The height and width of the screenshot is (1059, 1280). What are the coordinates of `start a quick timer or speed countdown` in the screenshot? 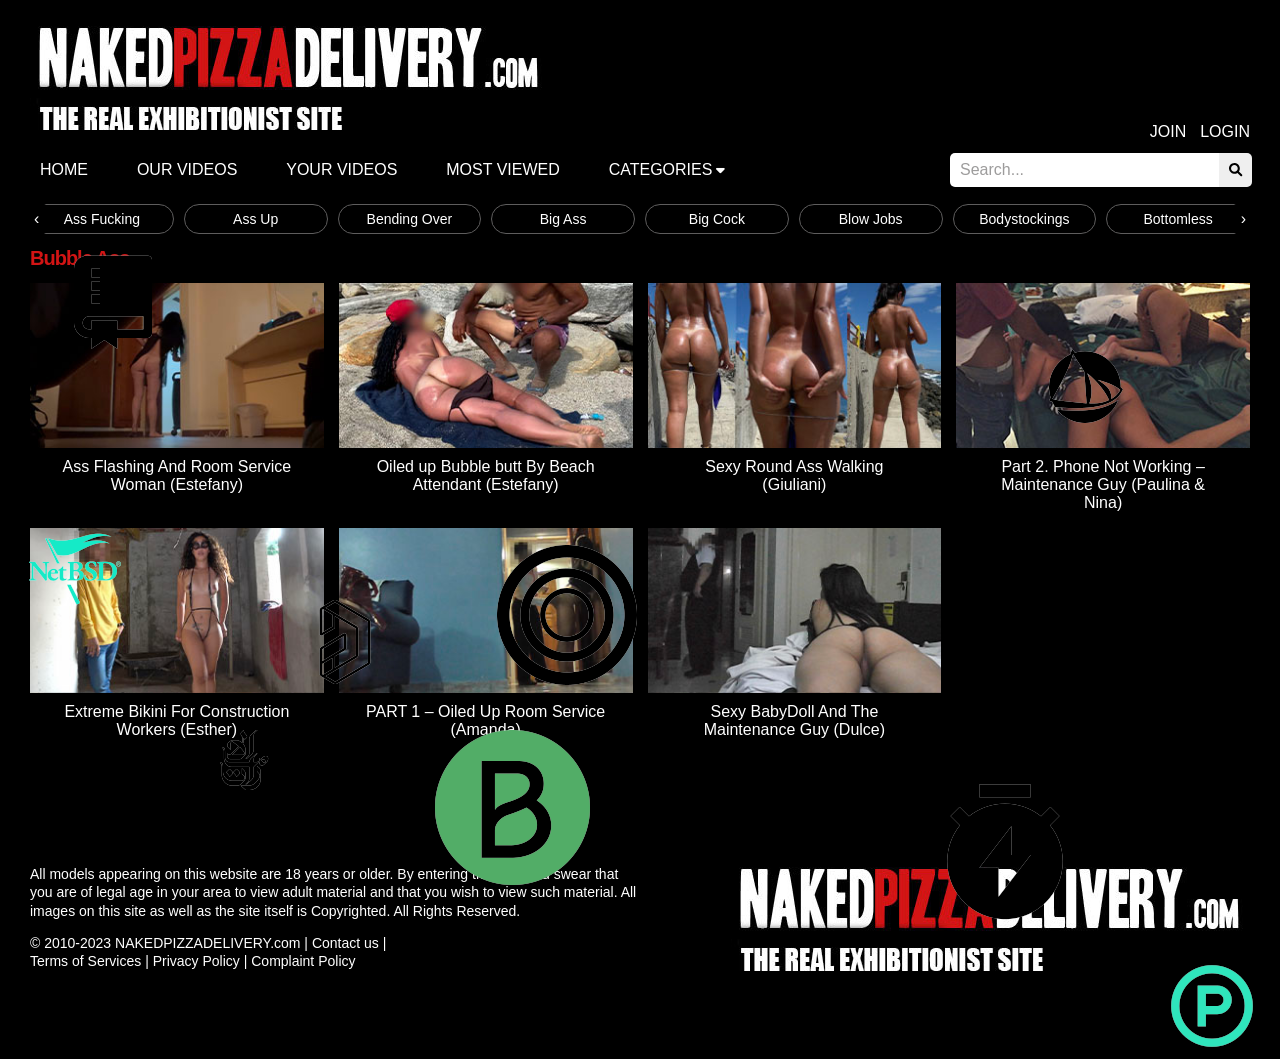 It's located at (1005, 855).